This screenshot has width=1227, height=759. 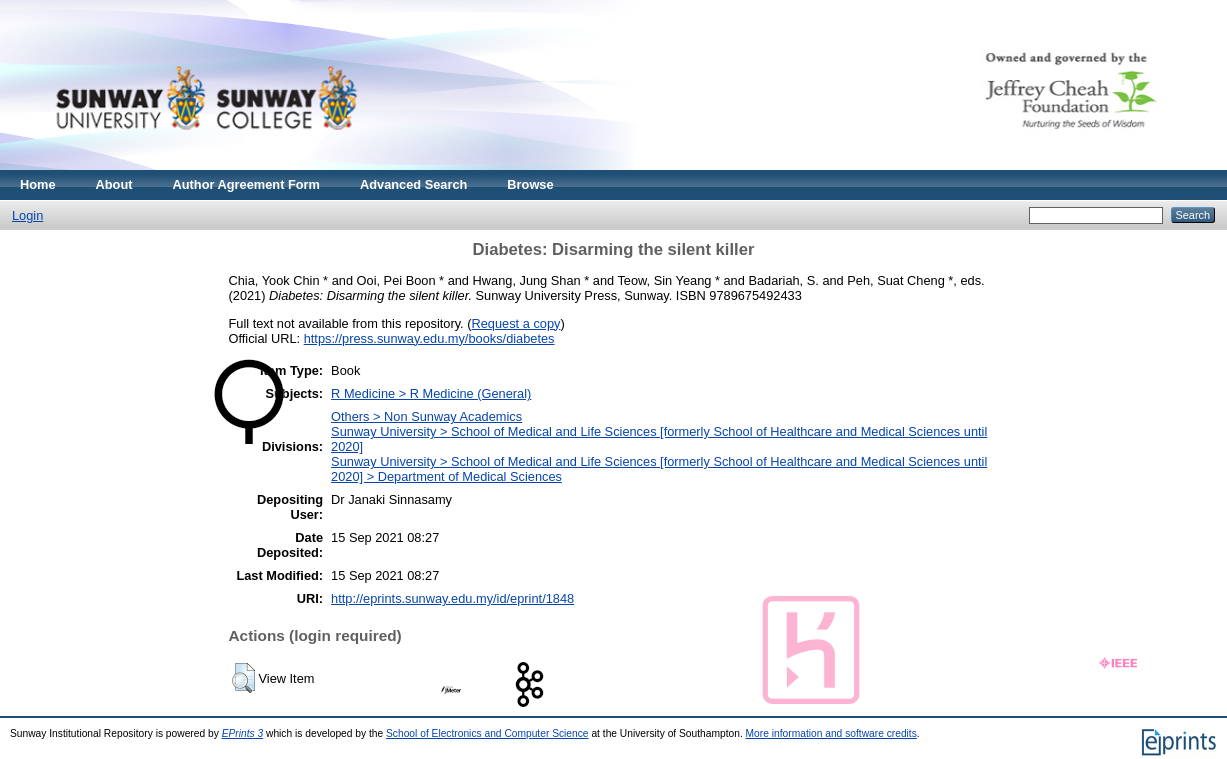 What do you see at coordinates (1118, 663) in the screenshot?
I see `IEEE organization logo` at bounding box center [1118, 663].